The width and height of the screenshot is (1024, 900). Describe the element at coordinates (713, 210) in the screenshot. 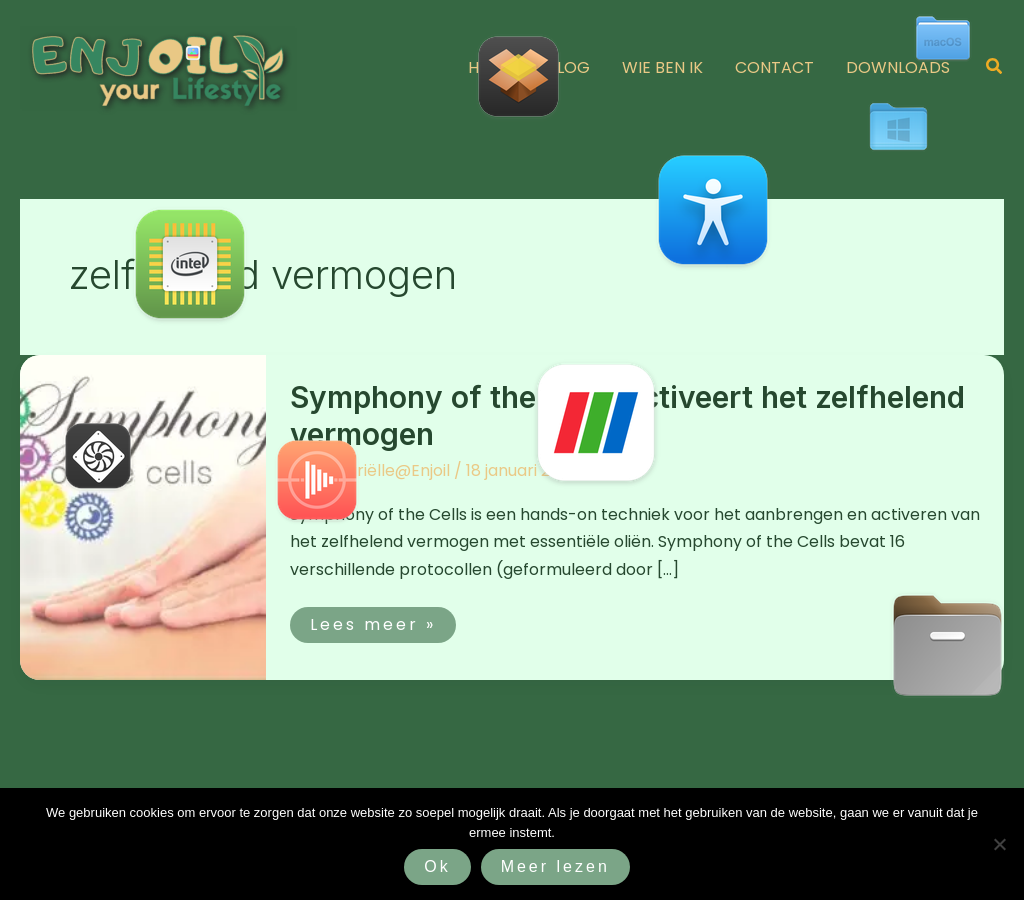

I see `open accessibility settings` at that location.